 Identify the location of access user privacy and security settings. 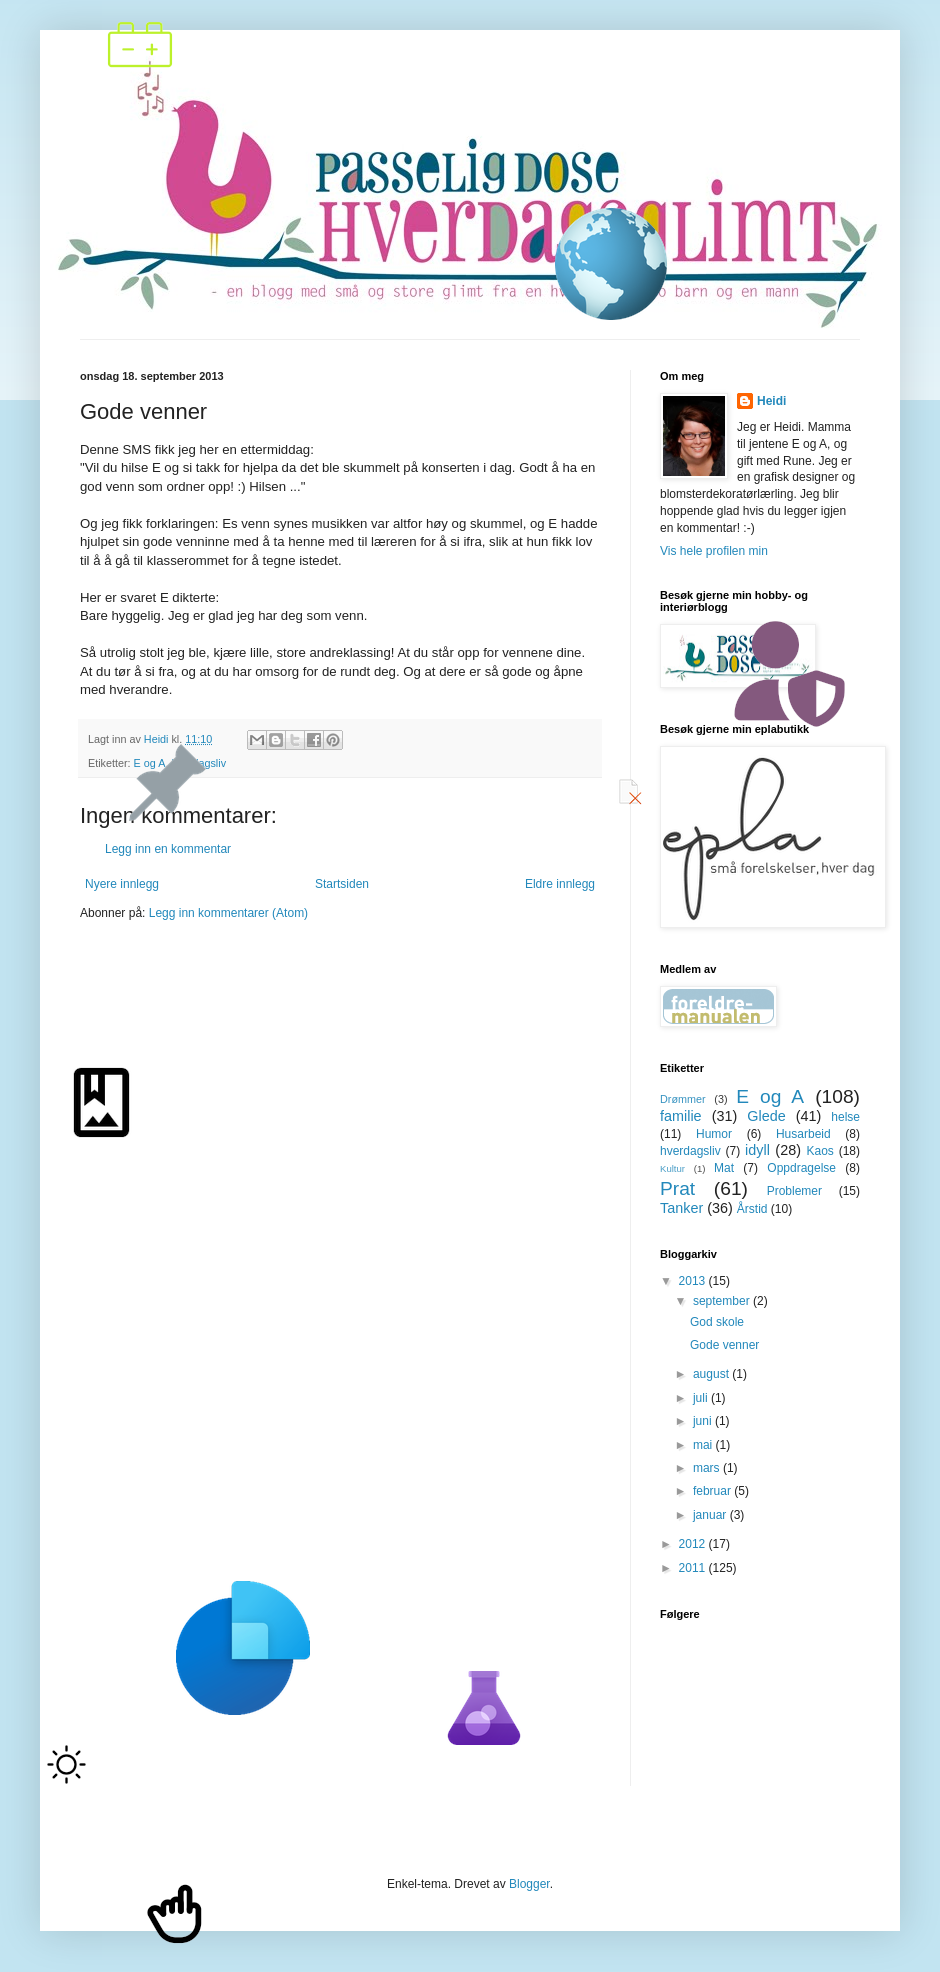
(788, 670).